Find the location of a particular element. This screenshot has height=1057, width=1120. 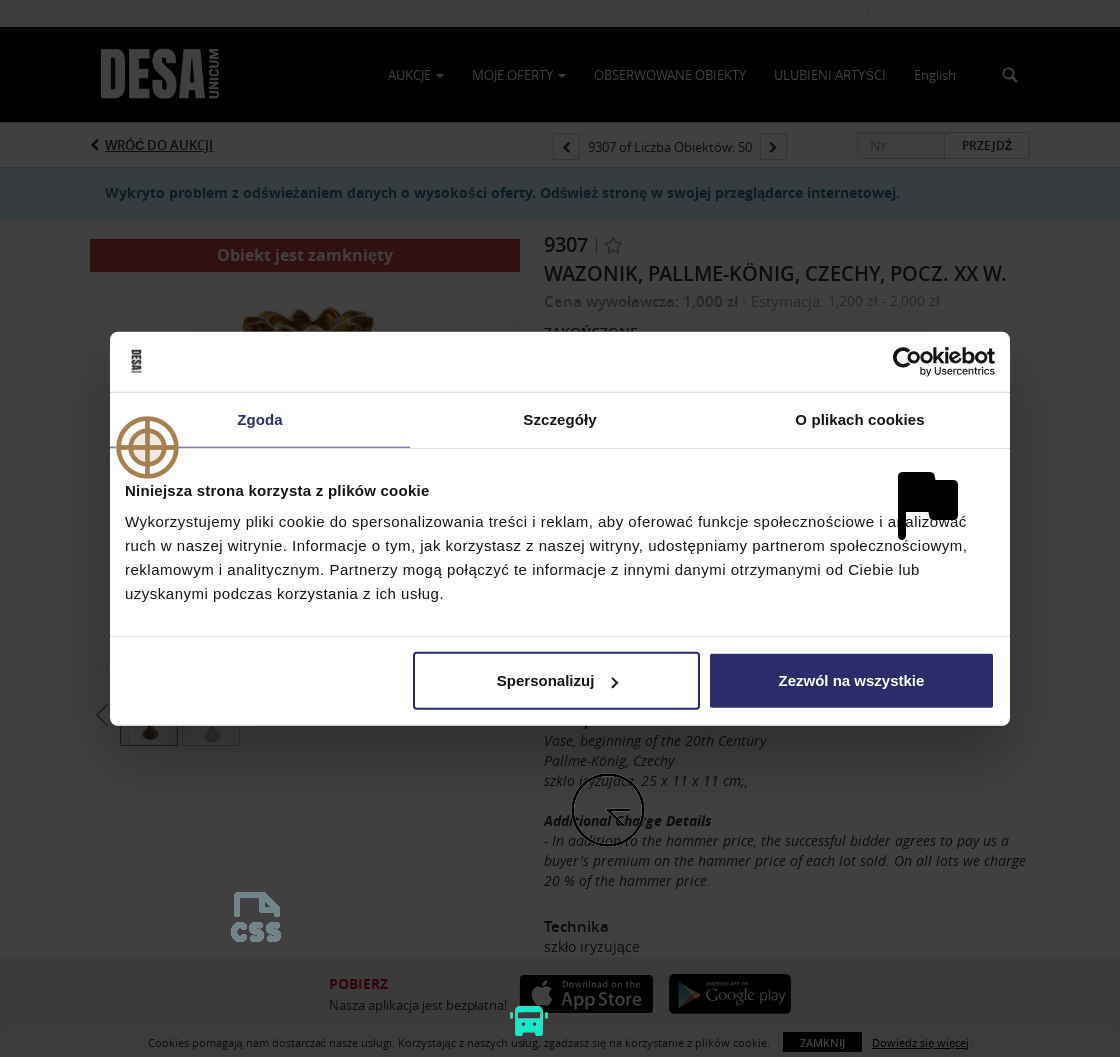

view afternoon schedule or events is located at coordinates (608, 810).